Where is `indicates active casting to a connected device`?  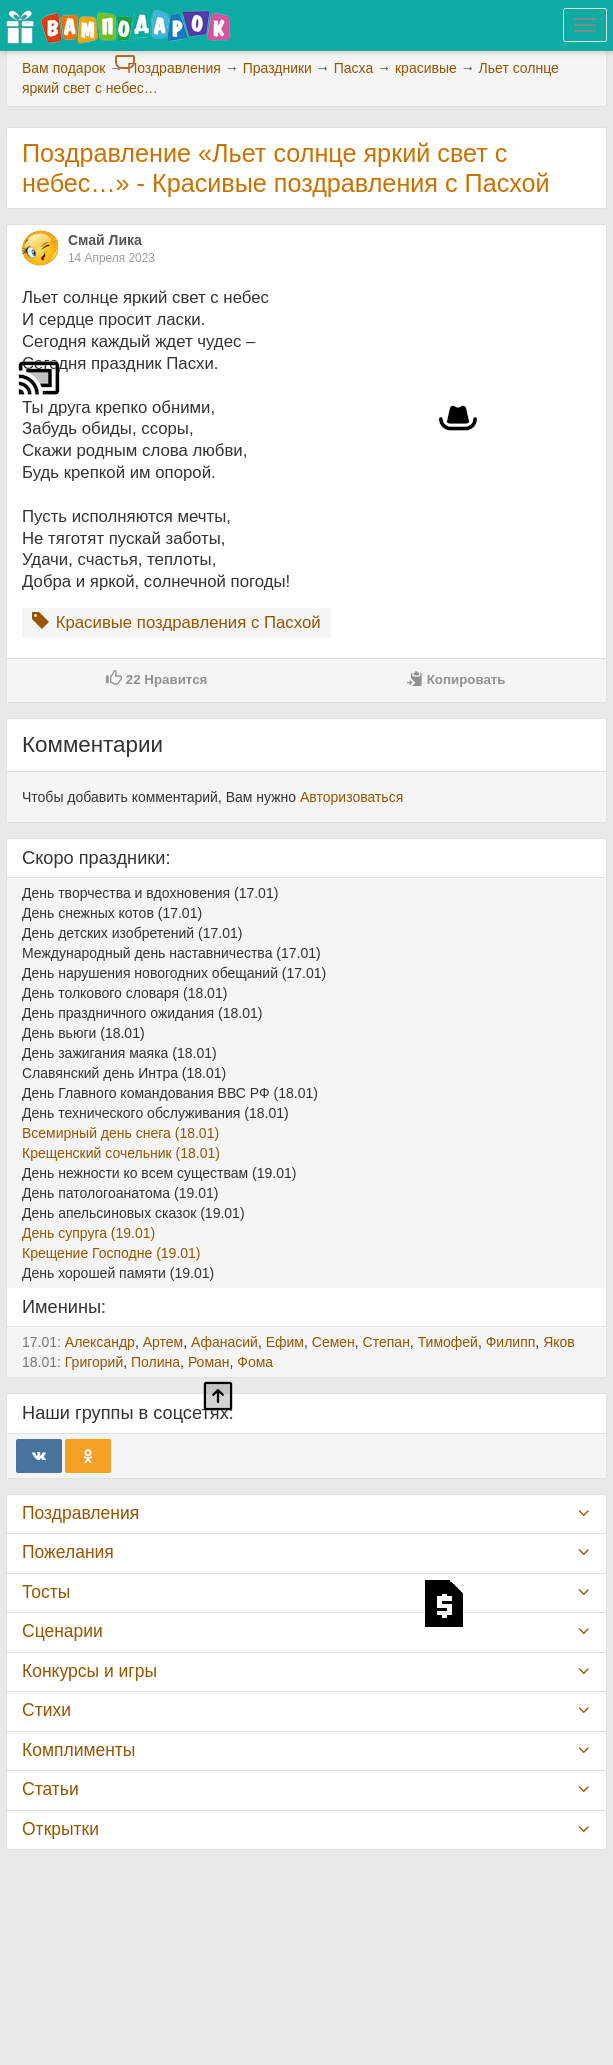 indicates active casting to a connected device is located at coordinates (39, 378).